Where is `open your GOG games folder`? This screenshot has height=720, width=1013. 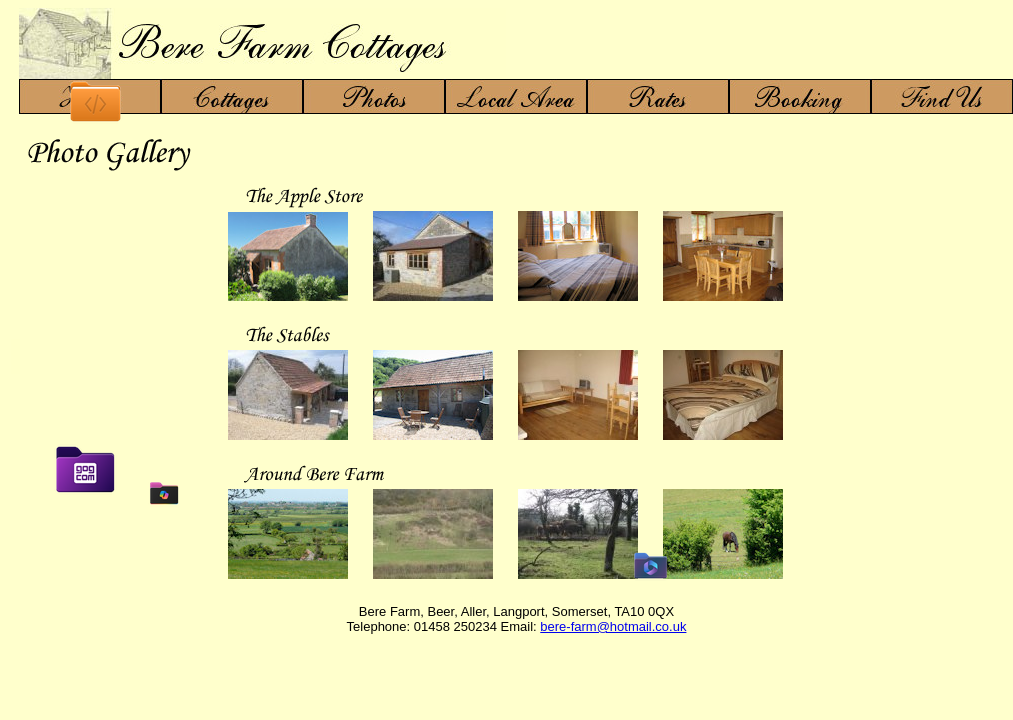 open your GOG games folder is located at coordinates (85, 471).